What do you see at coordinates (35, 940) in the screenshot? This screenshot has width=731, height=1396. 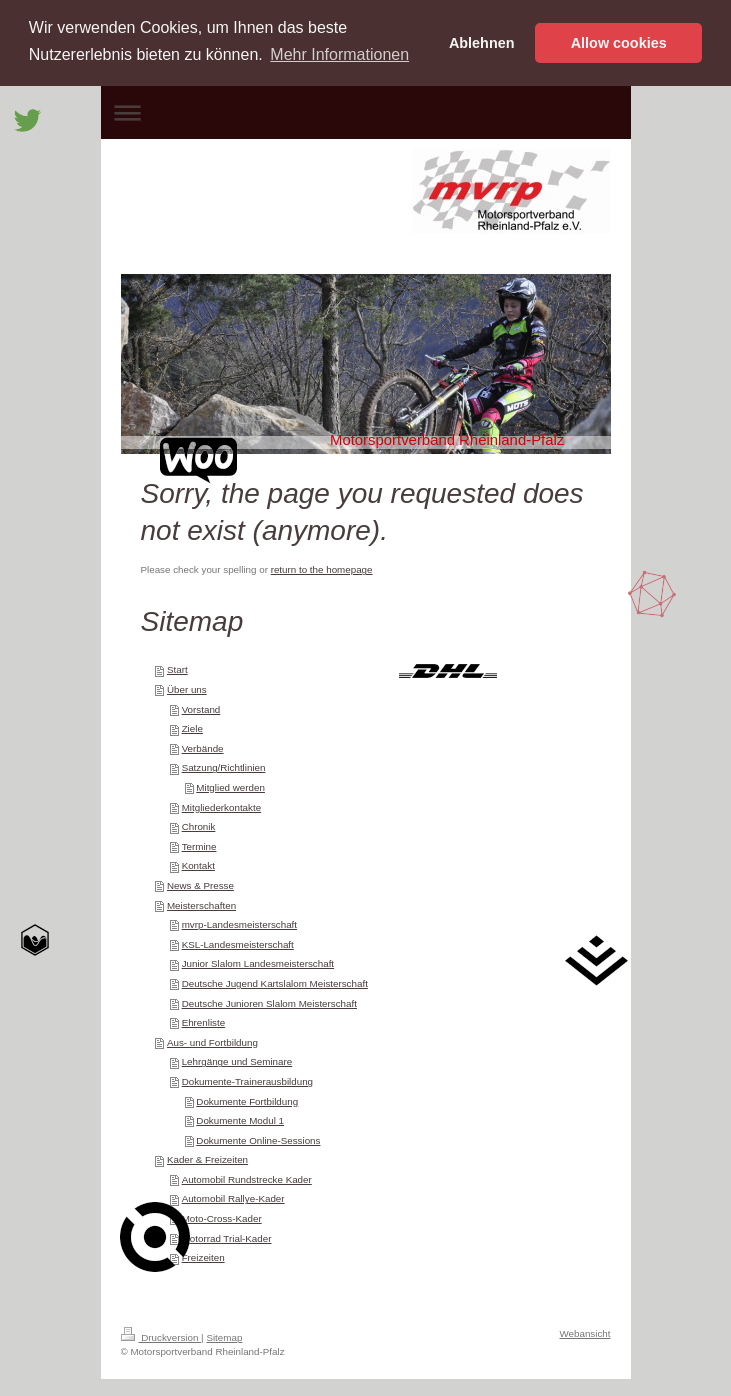 I see `chart.js library logo` at bounding box center [35, 940].